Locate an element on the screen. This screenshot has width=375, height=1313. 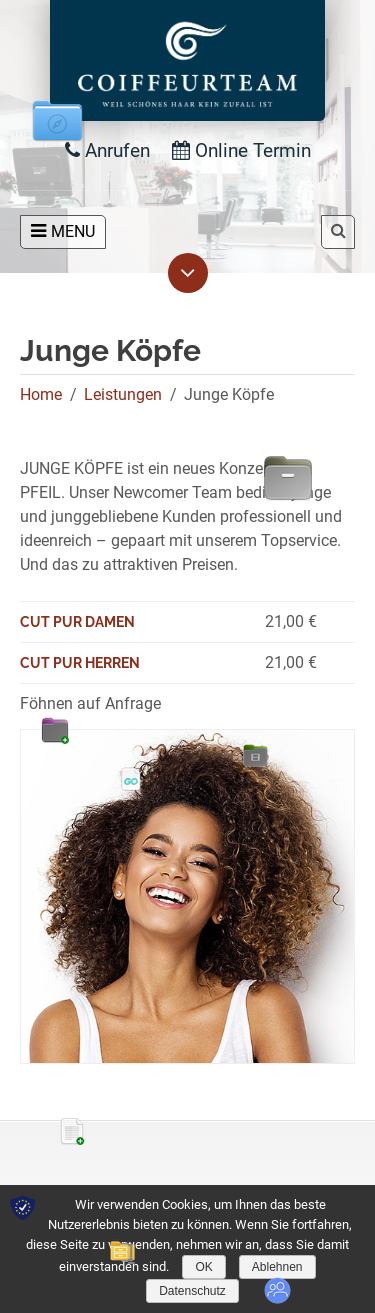
open compressed files folder is located at coordinates (122, 1251).